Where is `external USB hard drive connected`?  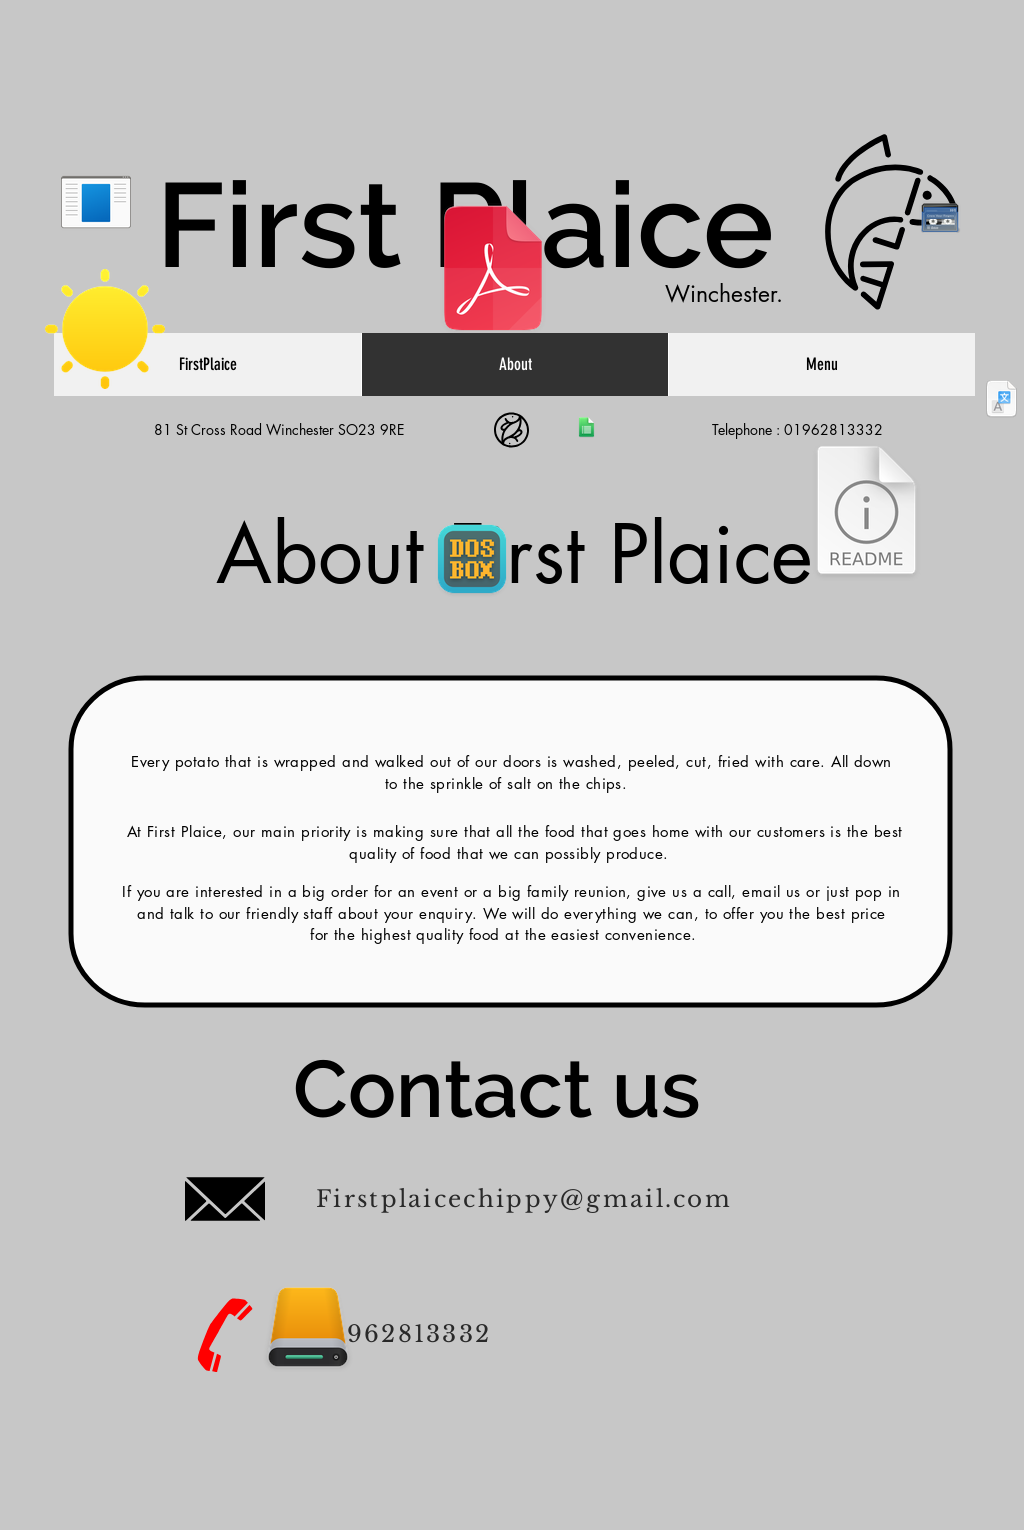 external USB hard drive connected is located at coordinates (308, 1327).